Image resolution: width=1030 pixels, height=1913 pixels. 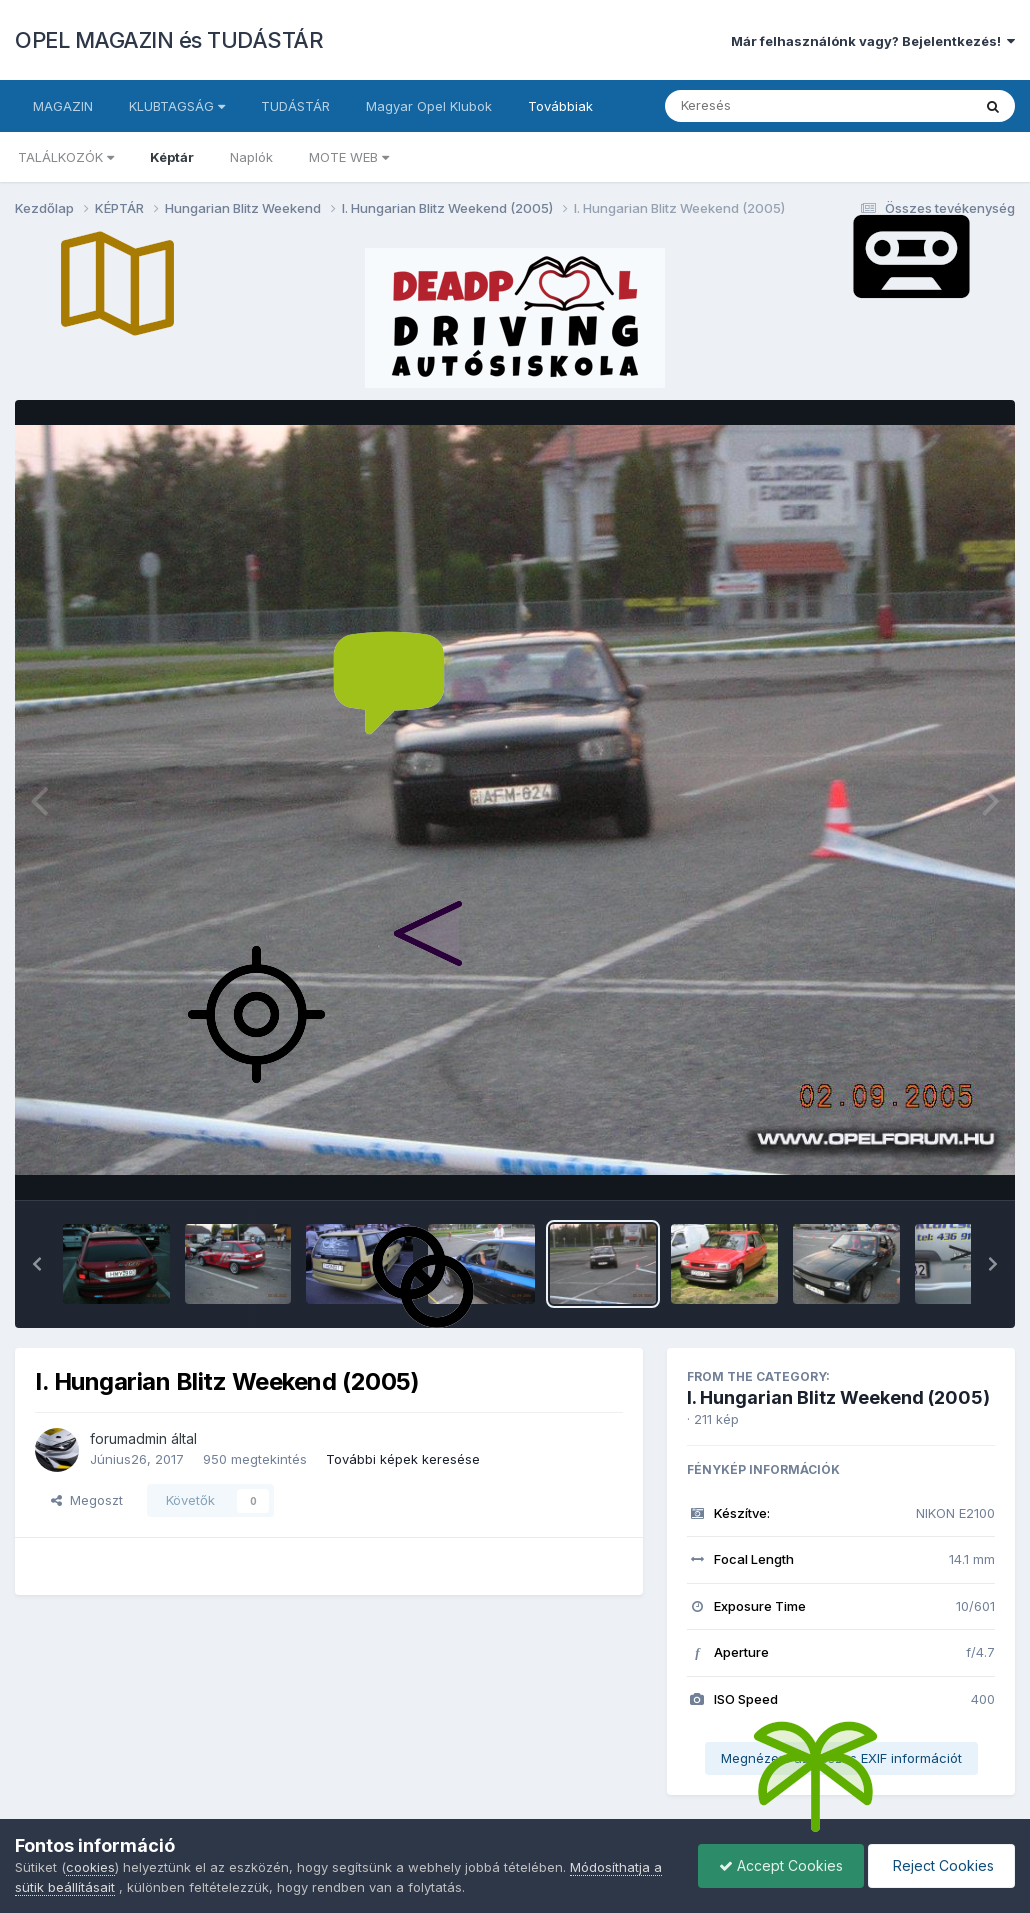 What do you see at coordinates (815, 1774) in the screenshot?
I see `indicates tropical or beach-related content` at bounding box center [815, 1774].